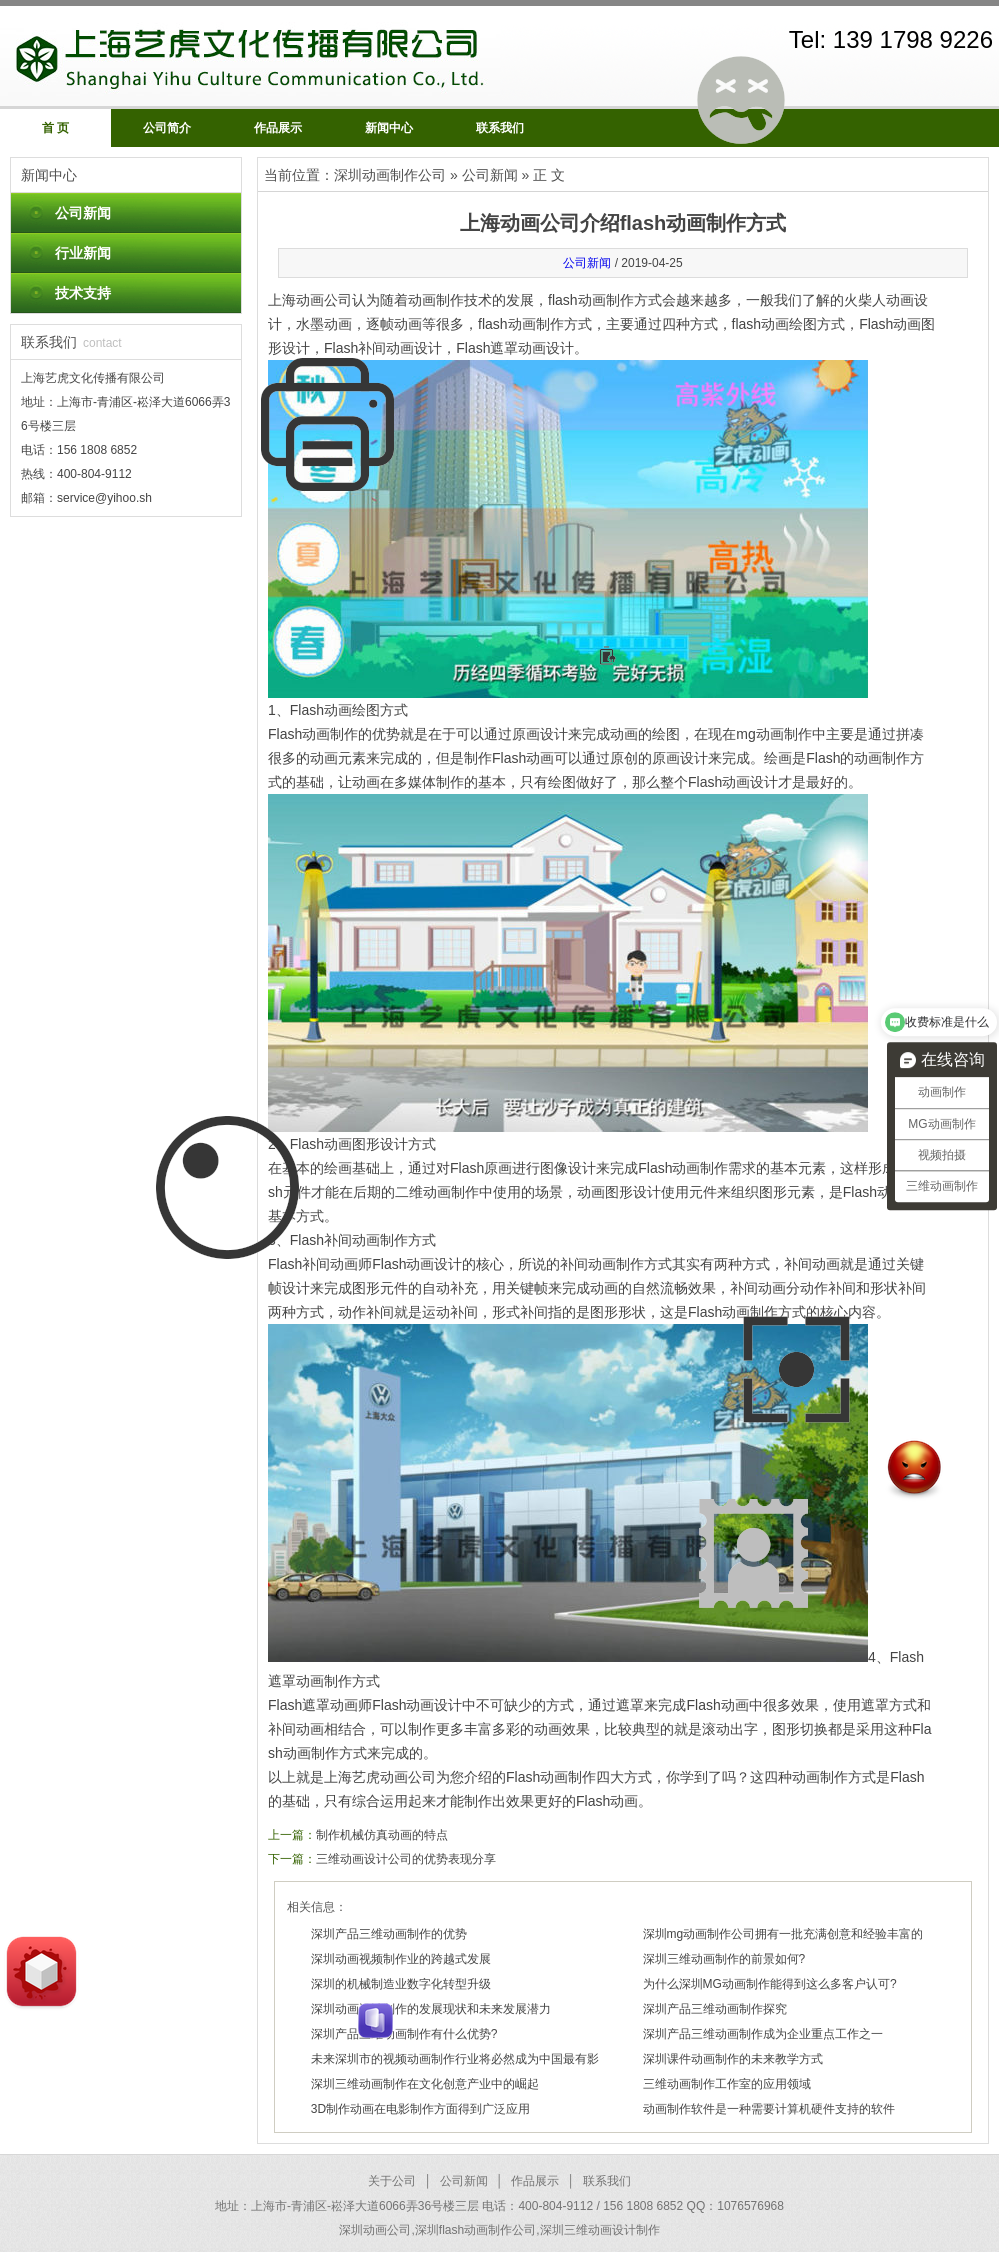 This screenshot has width=999, height=2252. Describe the element at coordinates (327, 424) in the screenshot. I see `print the current document` at that location.